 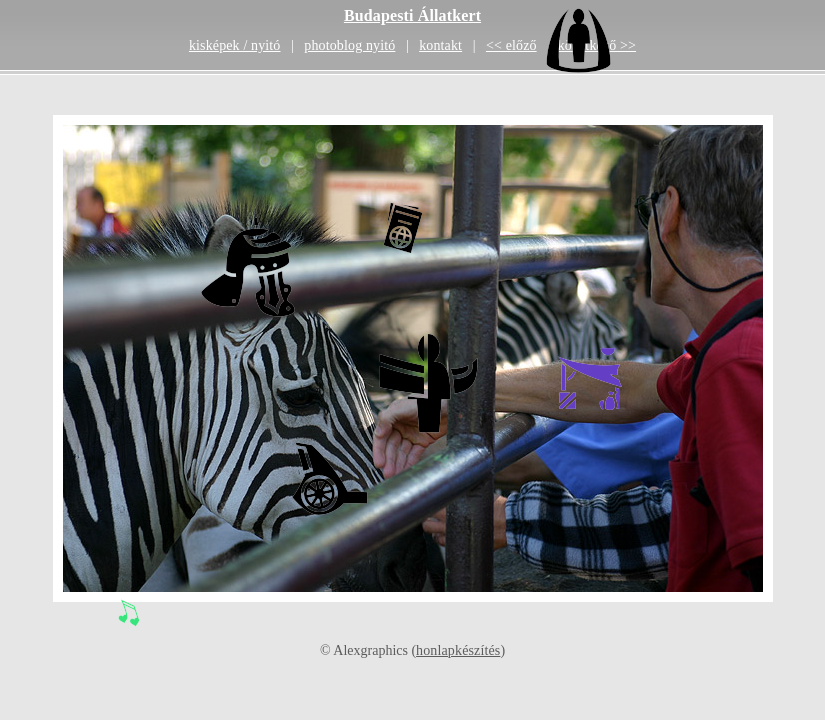 What do you see at coordinates (129, 613) in the screenshot?
I see `browse romantic or love-themed music` at bounding box center [129, 613].